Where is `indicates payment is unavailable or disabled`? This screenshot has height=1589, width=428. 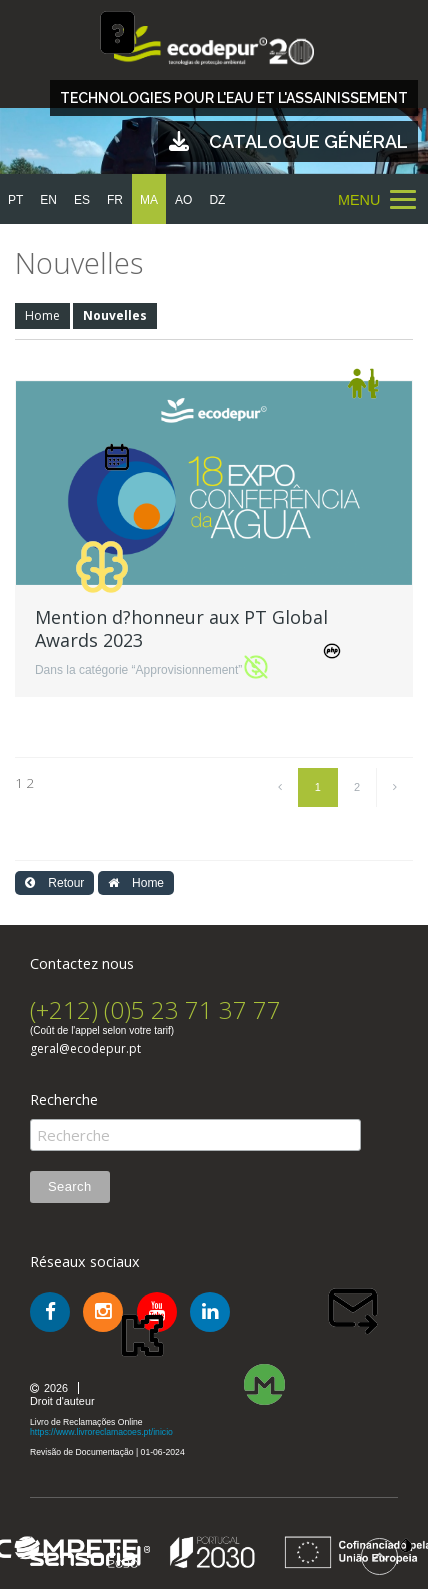 indicates payment is unavailable or disabled is located at coordinates (256, 667).